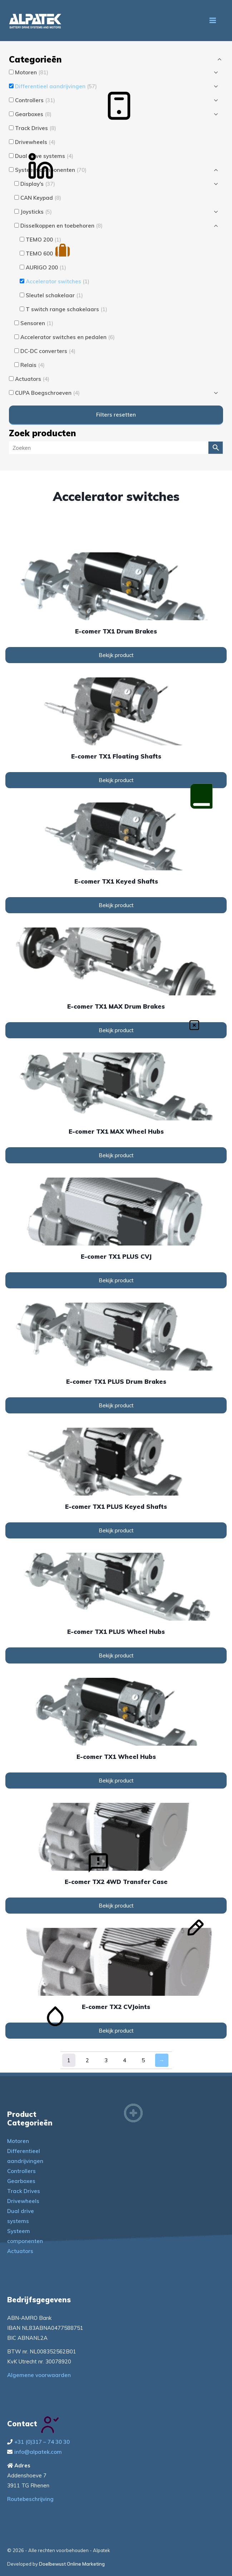 Image resolution: width=232 pixels, height=2576 pixels. Describe the element at coordinates (98, 1863) in the screenshot. I see `indicates a failed or undelivered text message` at that location.